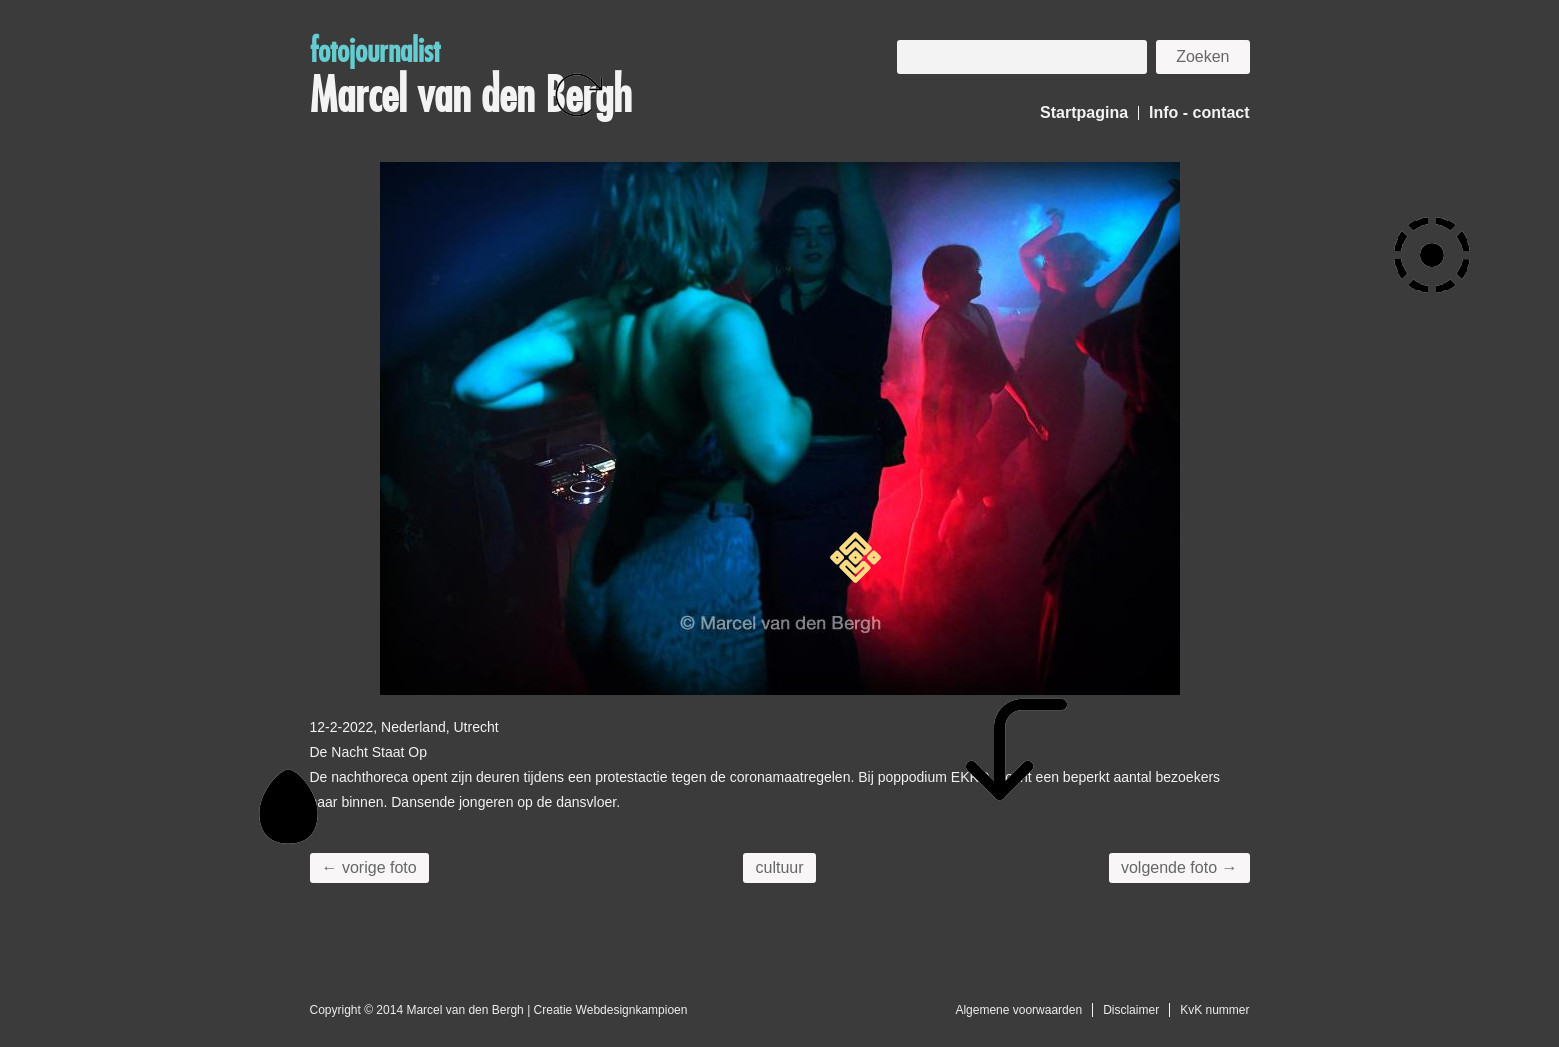  What do you see at coordinates (288, 806) in the screenshot?
I see `indicates egg or egg-related content` at bounding box center [288, 806].